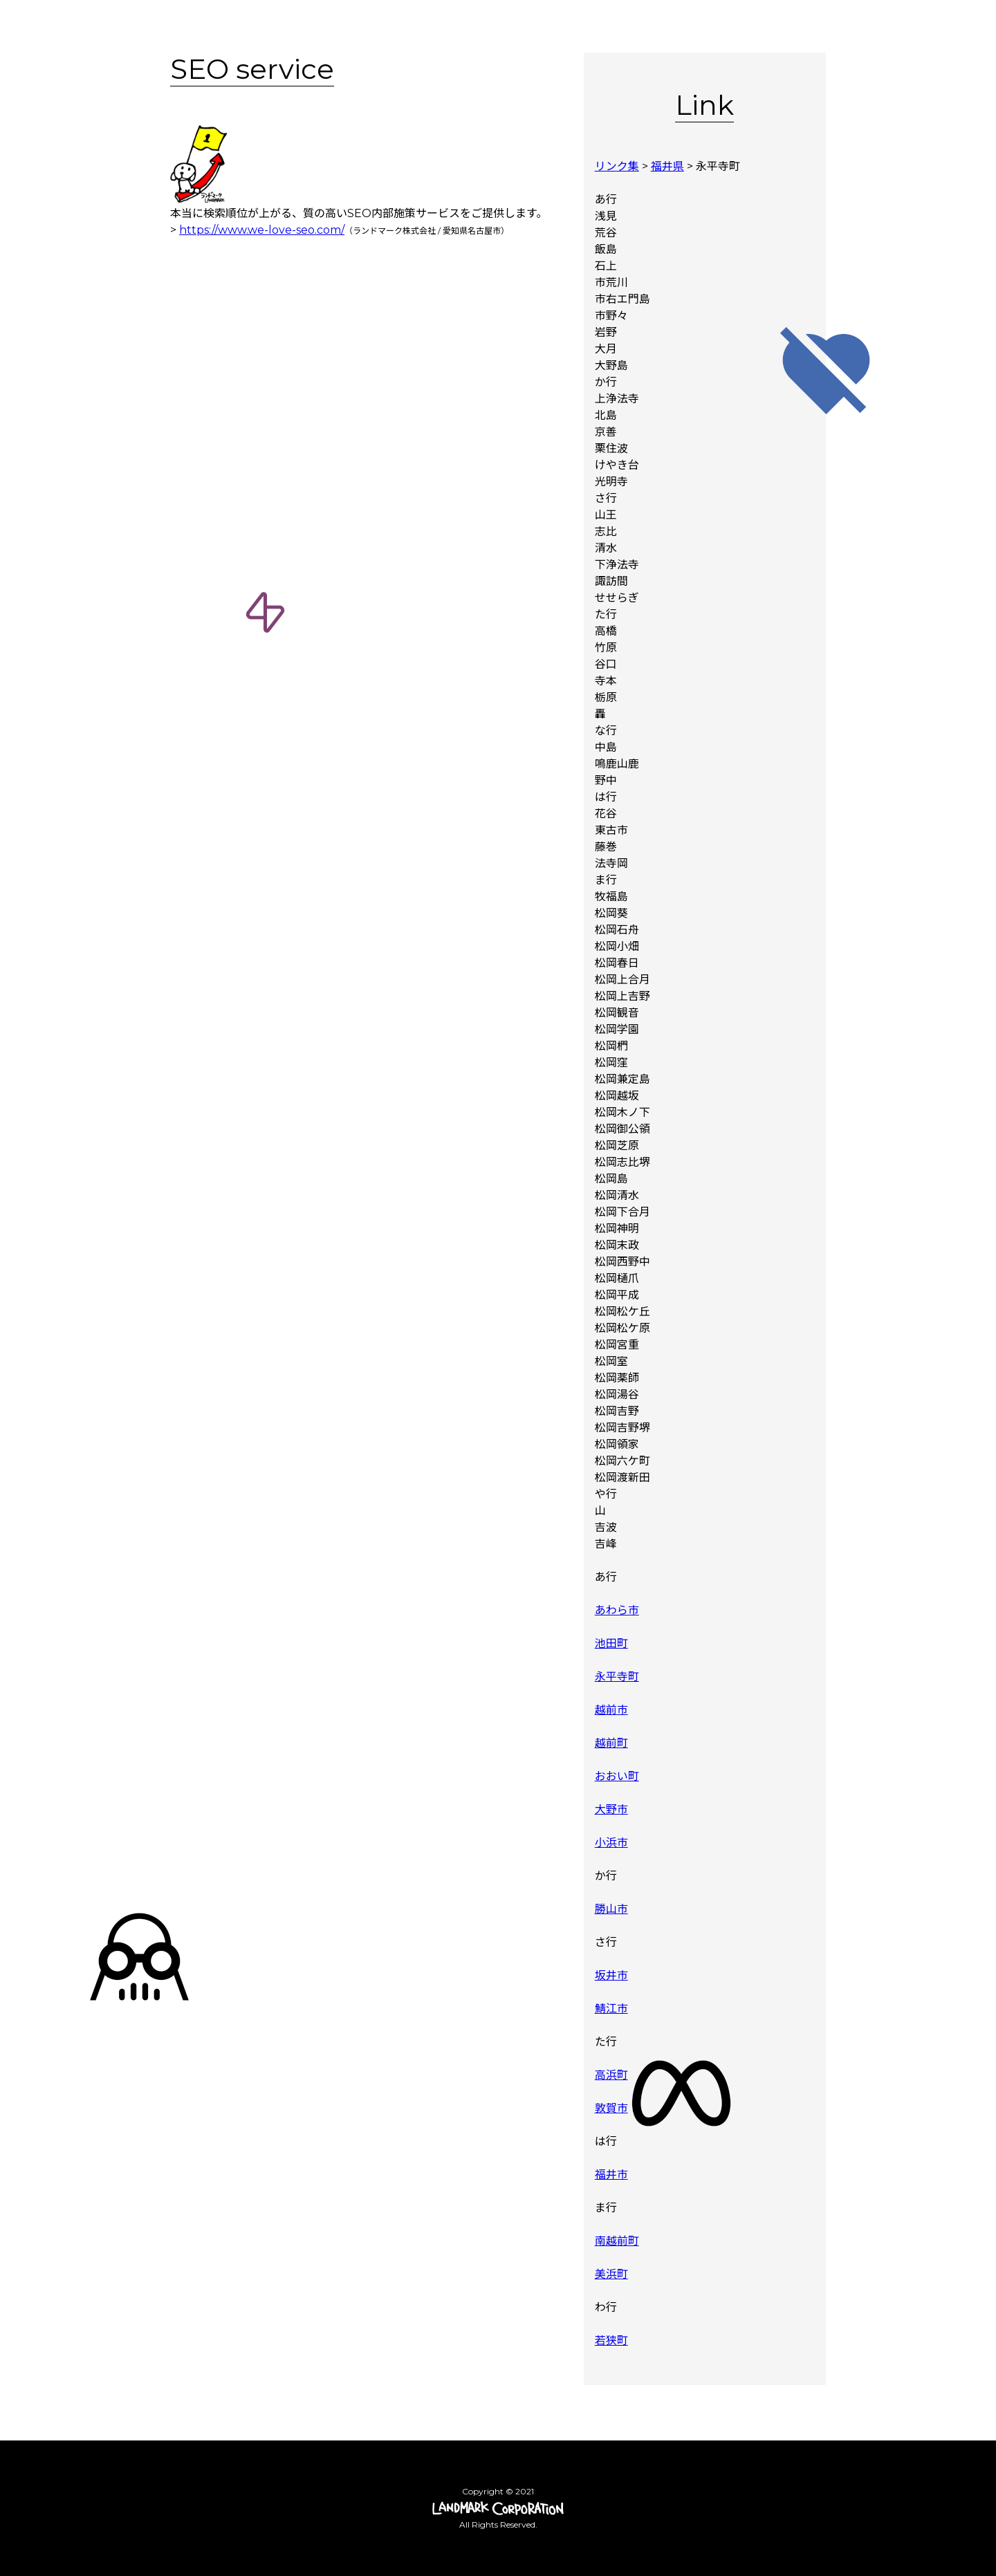 This screenshot has height=2576, width=996. Describe the element at coordinates (139, 1956) in the screenshot. I see `toggle dark mode extension` at that location.